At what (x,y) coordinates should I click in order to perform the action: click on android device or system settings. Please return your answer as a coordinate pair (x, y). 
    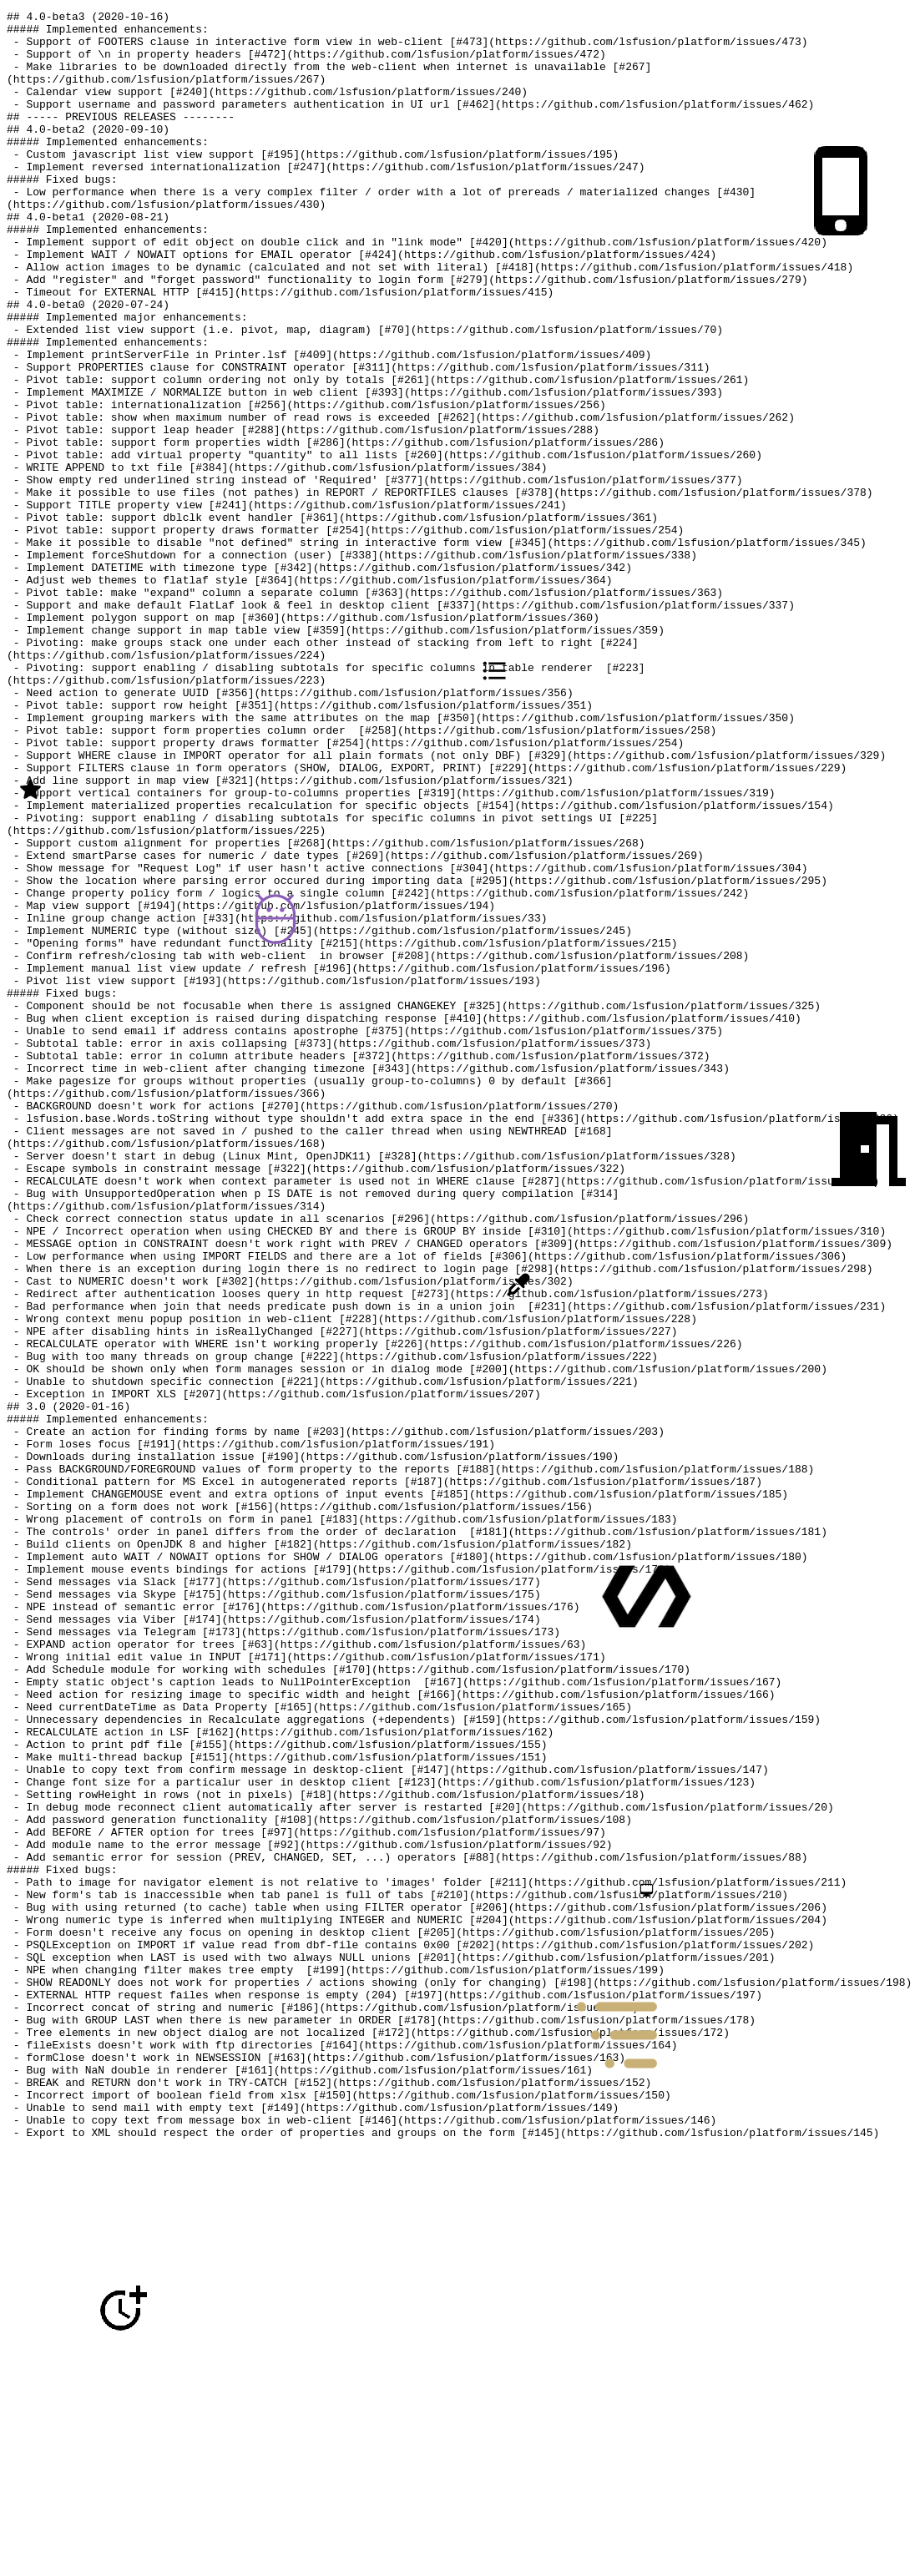
    Looking at the image, I should click on (275, 918).